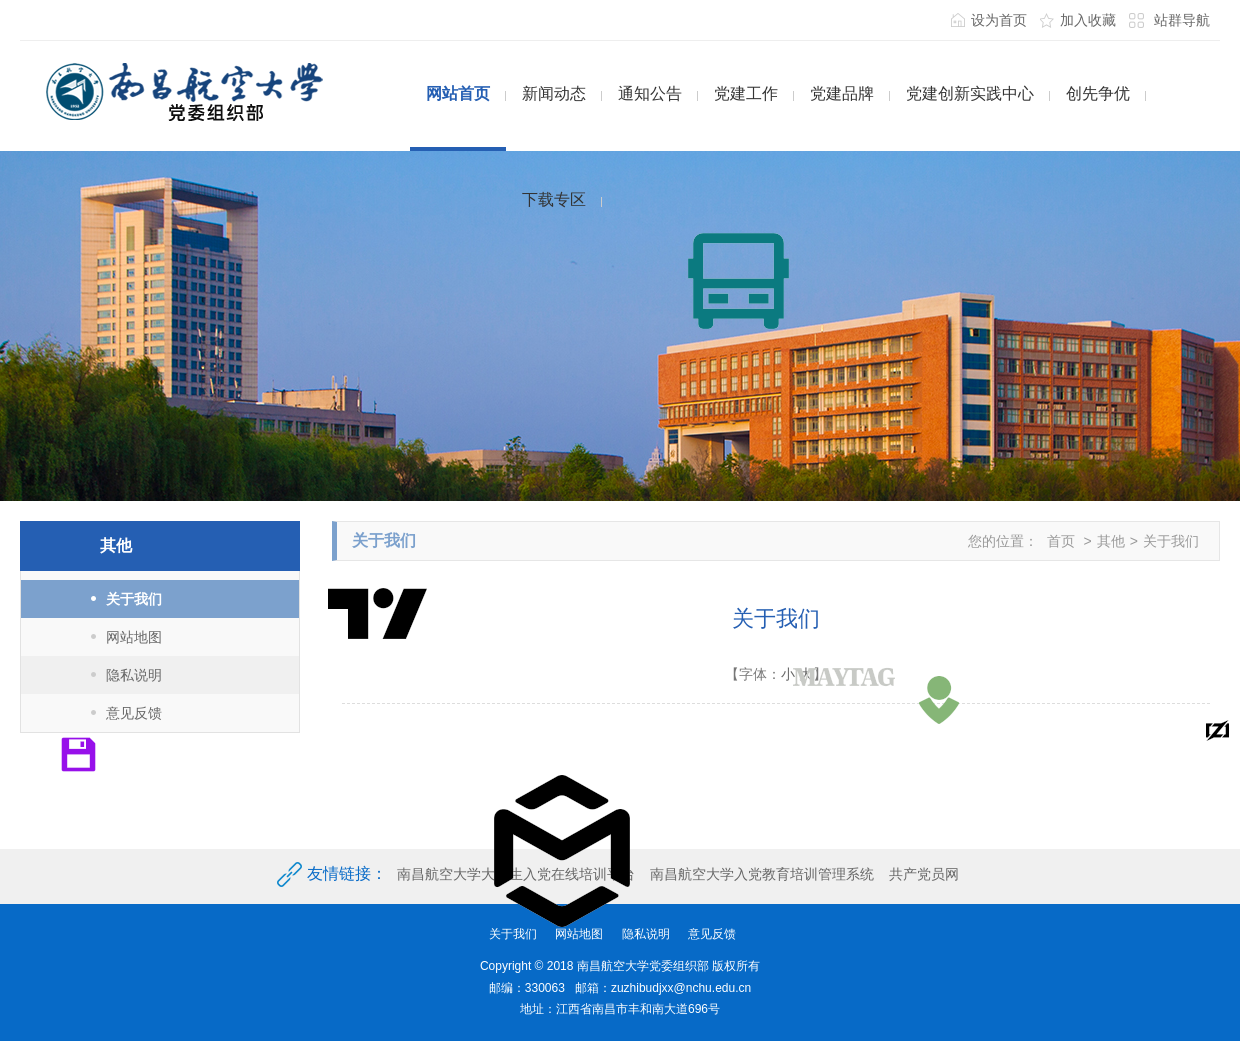 Image resolution: width=1240 pixels, height=1041 pixels. I want to click on open TradingView app, so click(377, 613).